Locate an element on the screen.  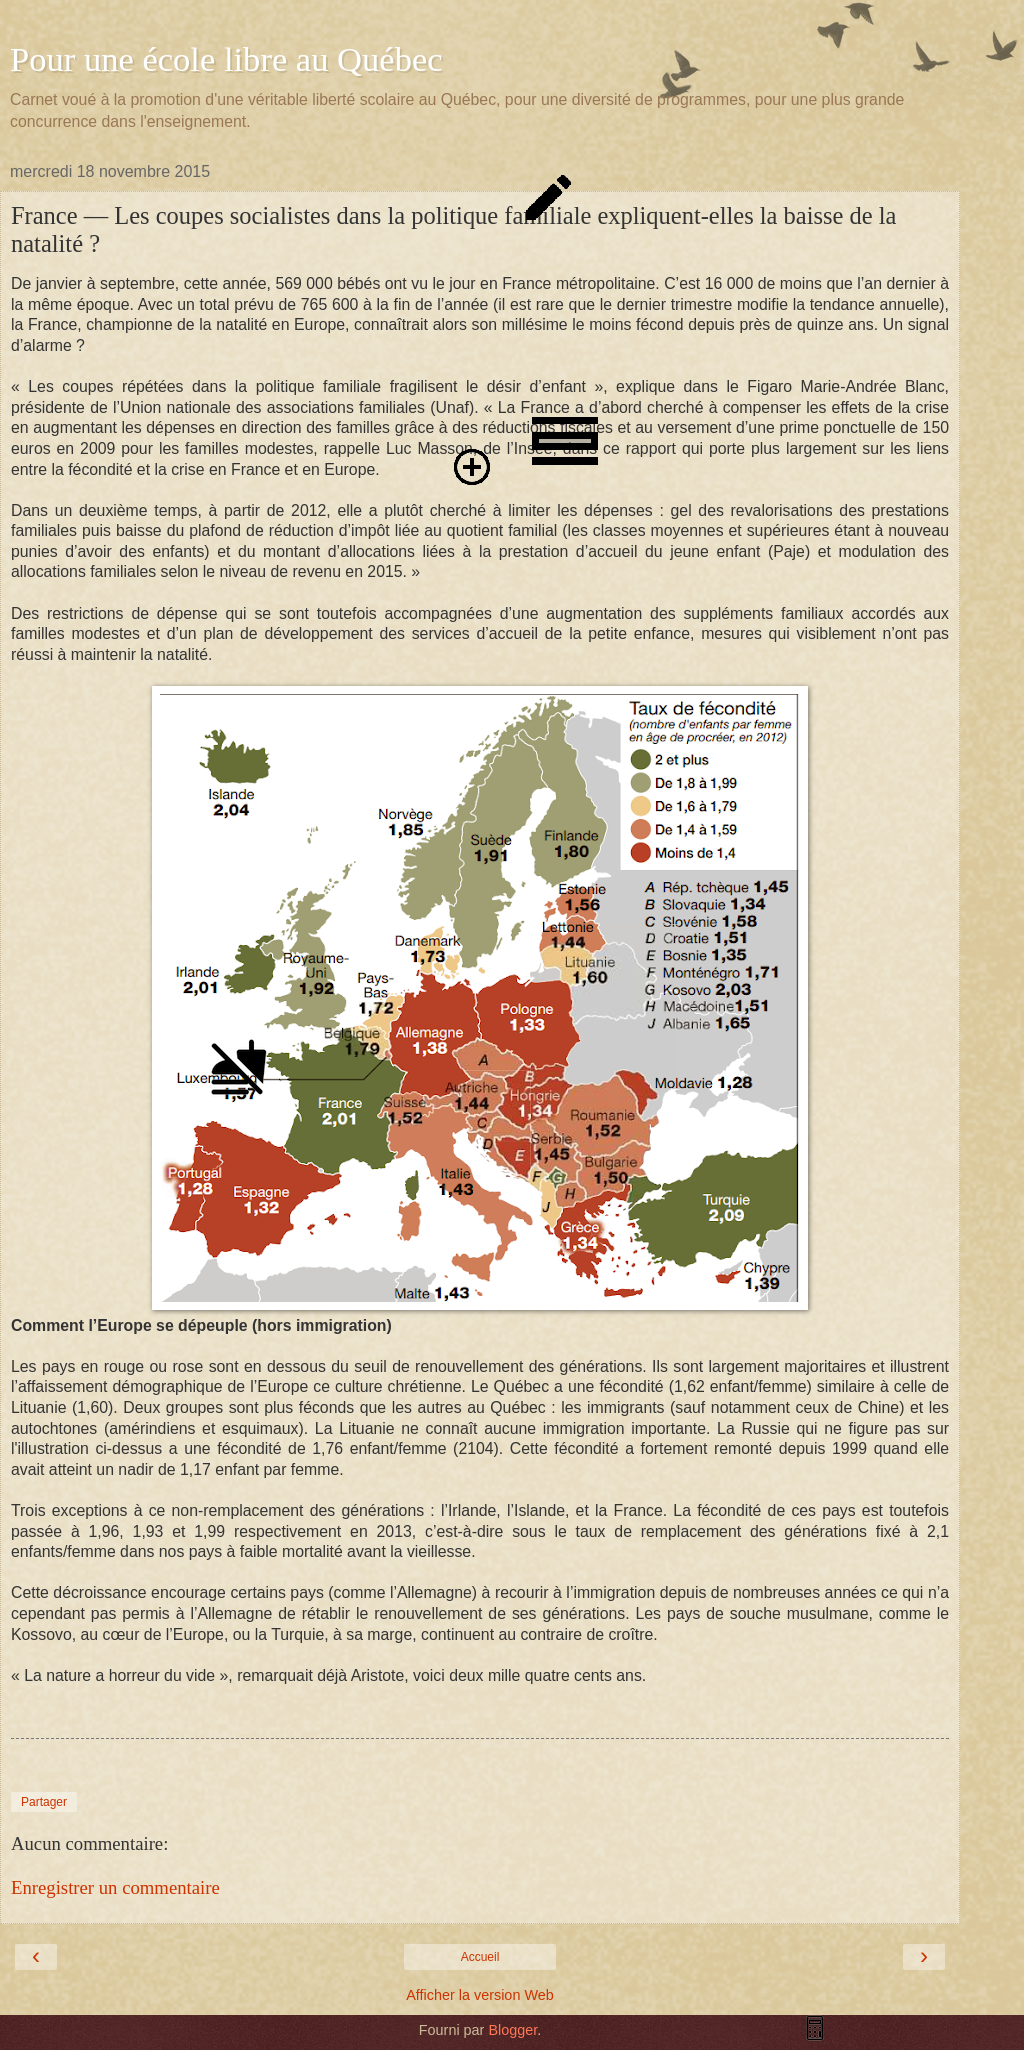
add a new item or control point is located at coordinates (472, 467).